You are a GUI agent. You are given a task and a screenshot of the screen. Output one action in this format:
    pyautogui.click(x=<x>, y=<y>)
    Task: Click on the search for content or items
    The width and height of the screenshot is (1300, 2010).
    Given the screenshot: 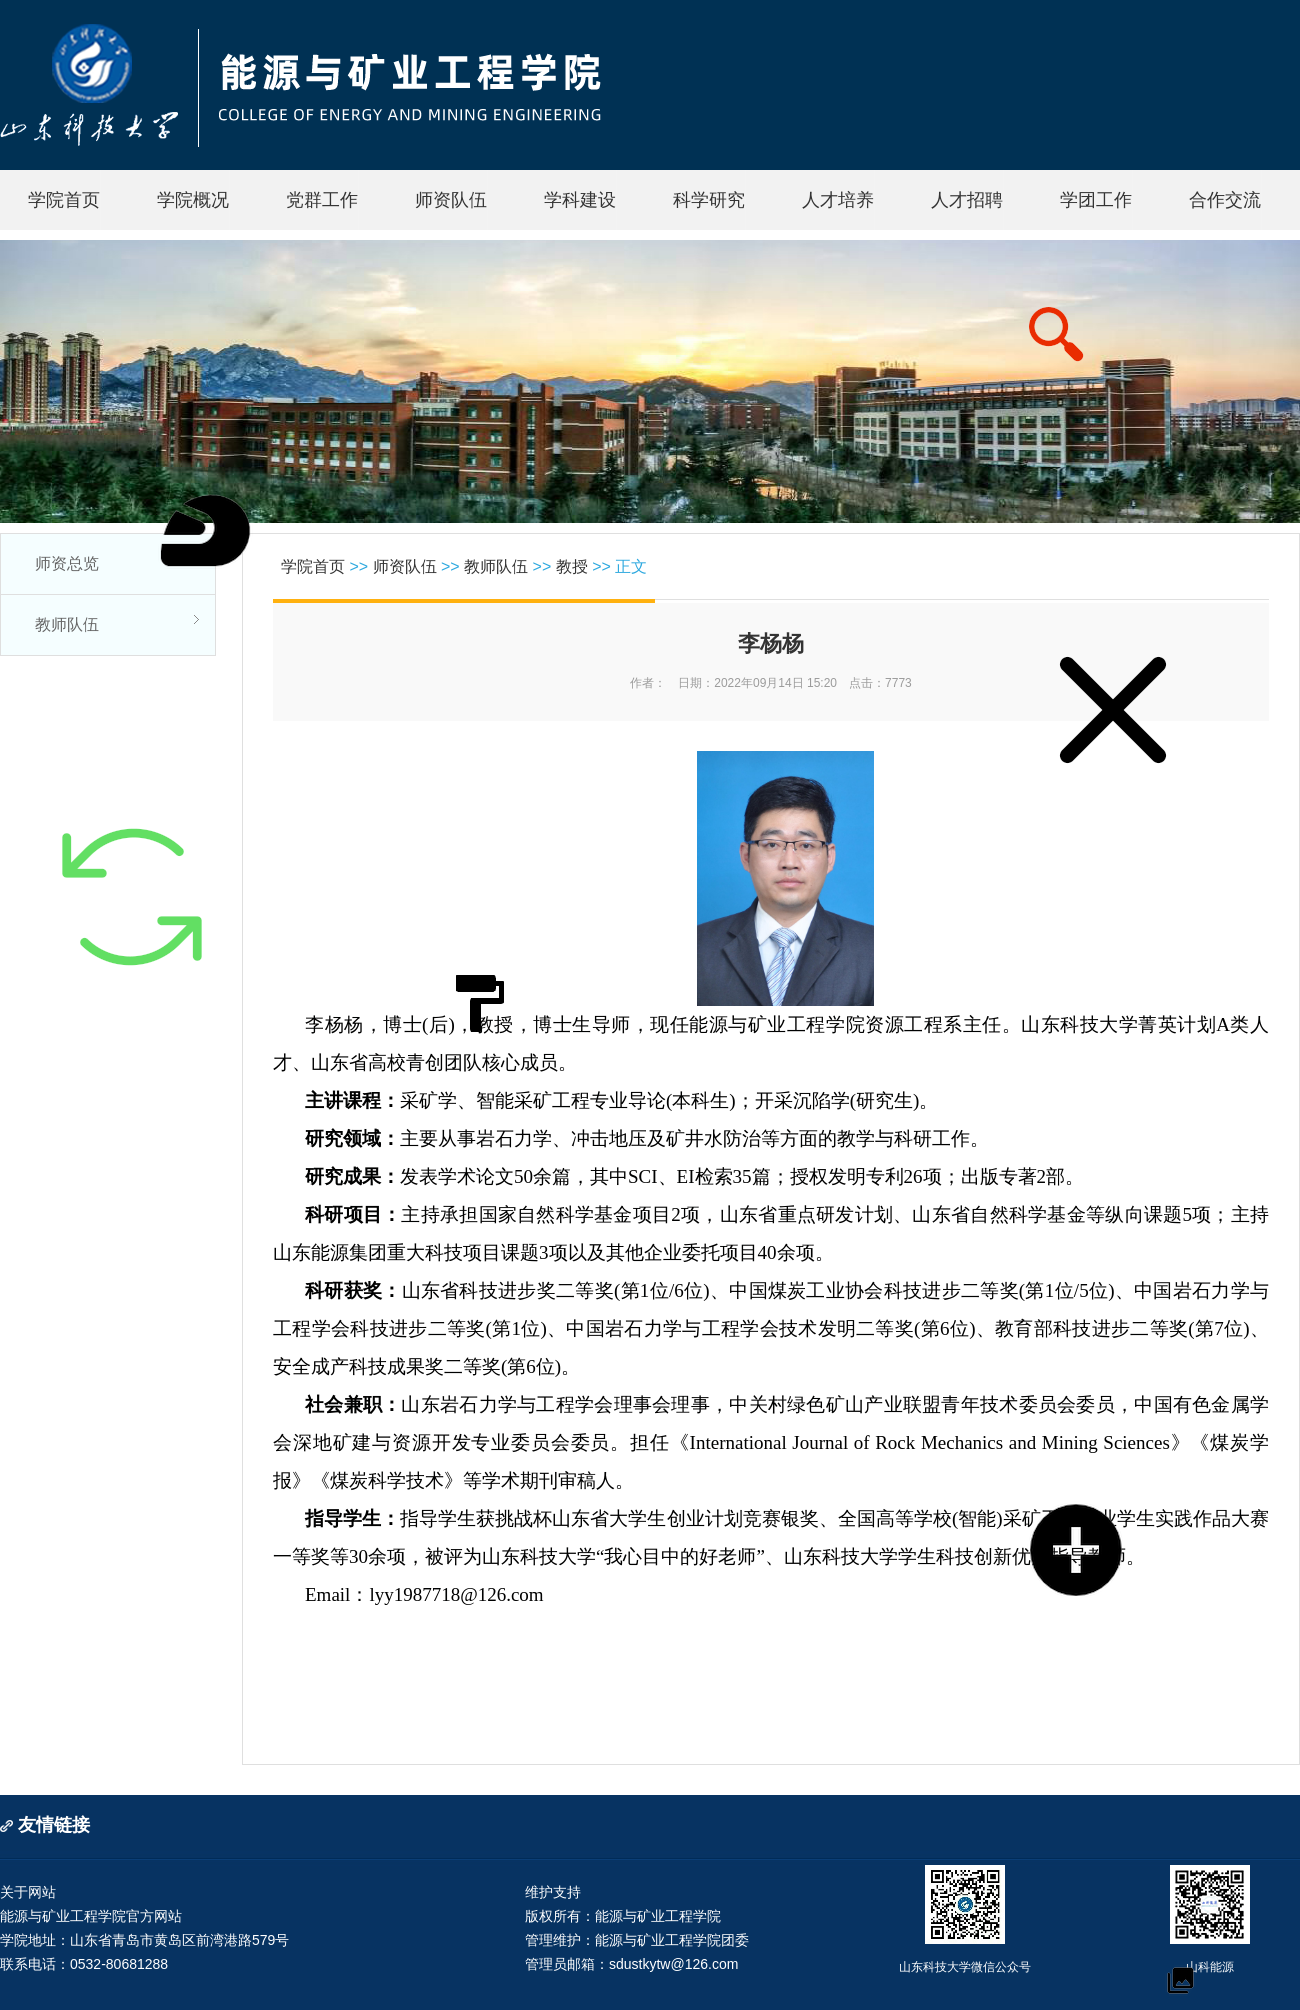 What is the action you would take?
    pyautogui.click(x=1057, y=335)
    